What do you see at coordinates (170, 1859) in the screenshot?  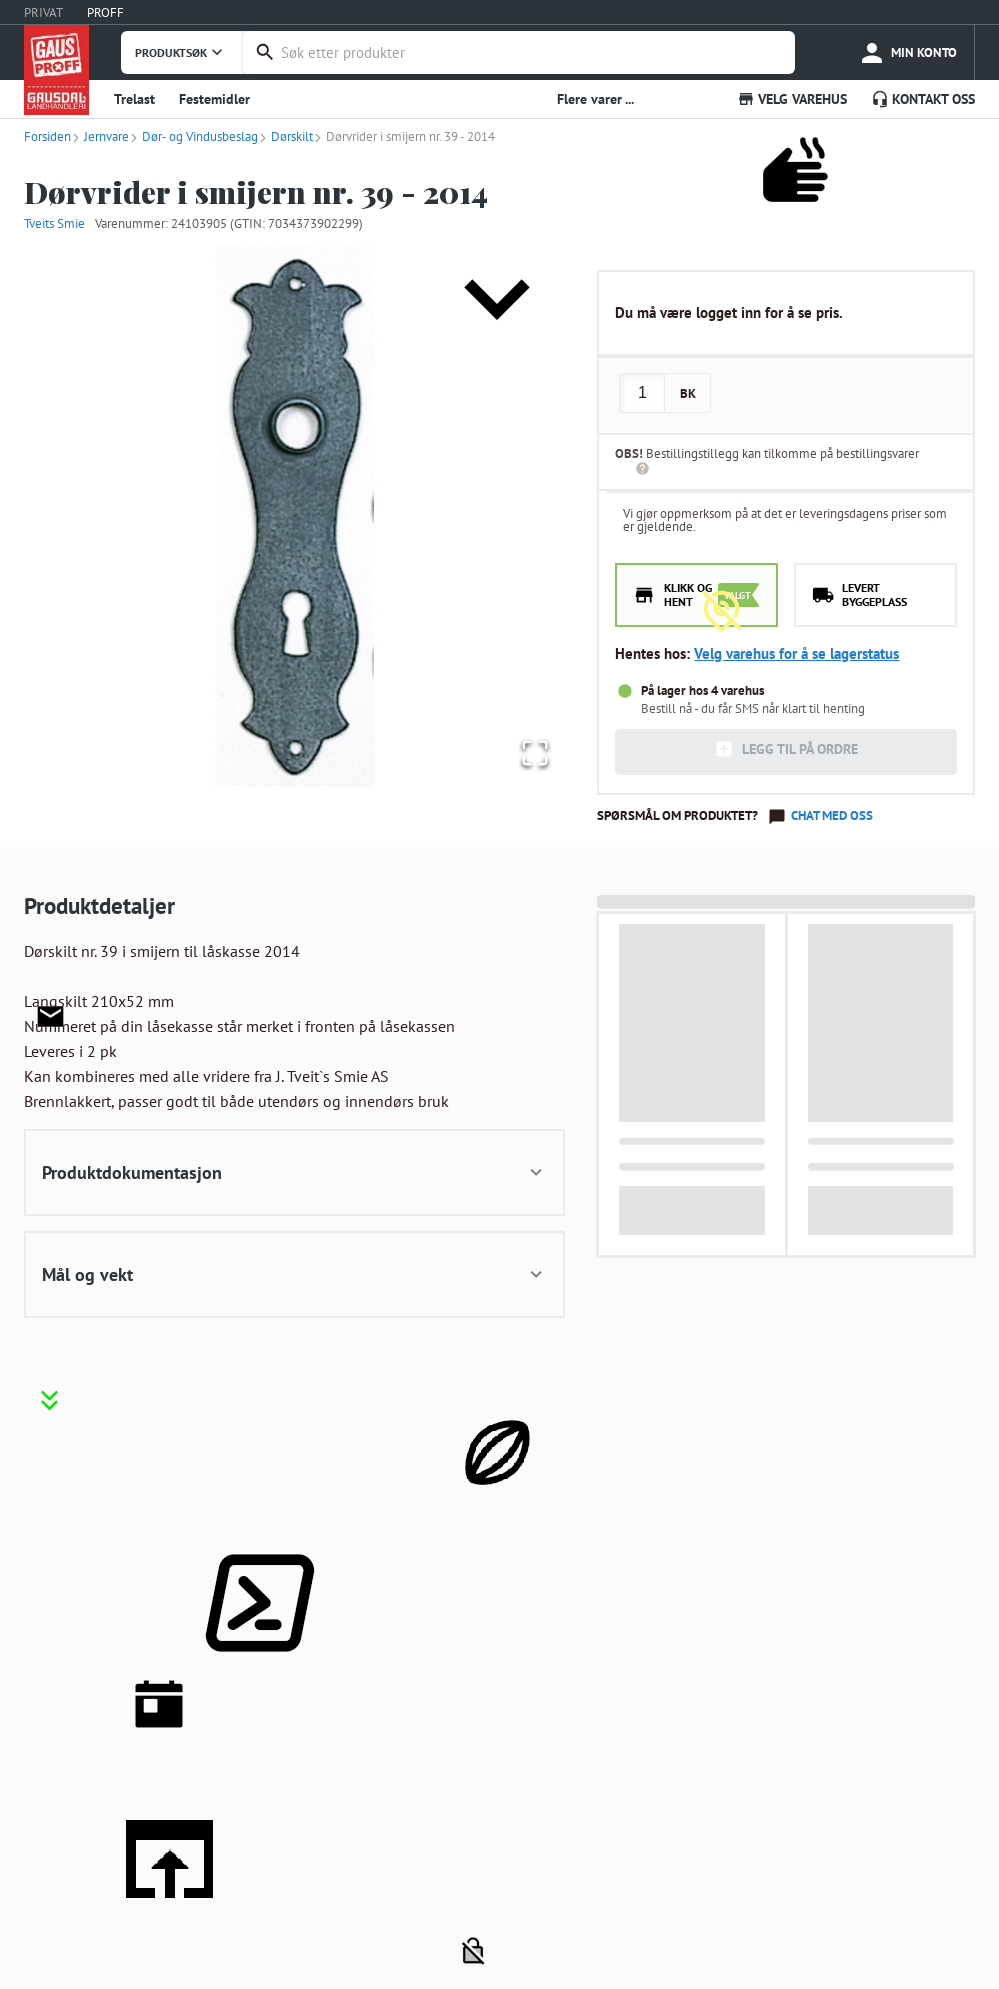 I see `open link in browser` at bounding box center [170, 1859].